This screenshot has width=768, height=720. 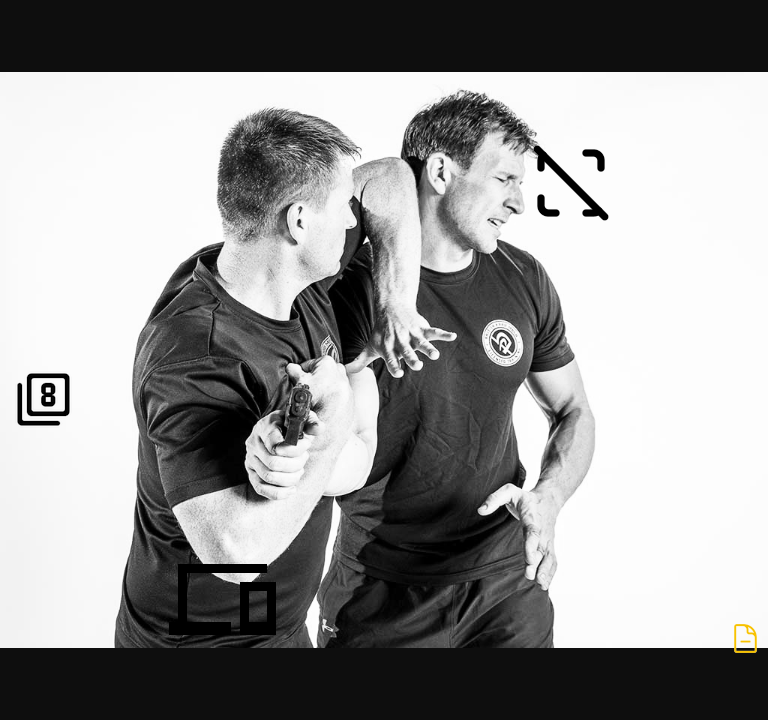 I want to click on remove content from a document, so click(x=745, y=638).